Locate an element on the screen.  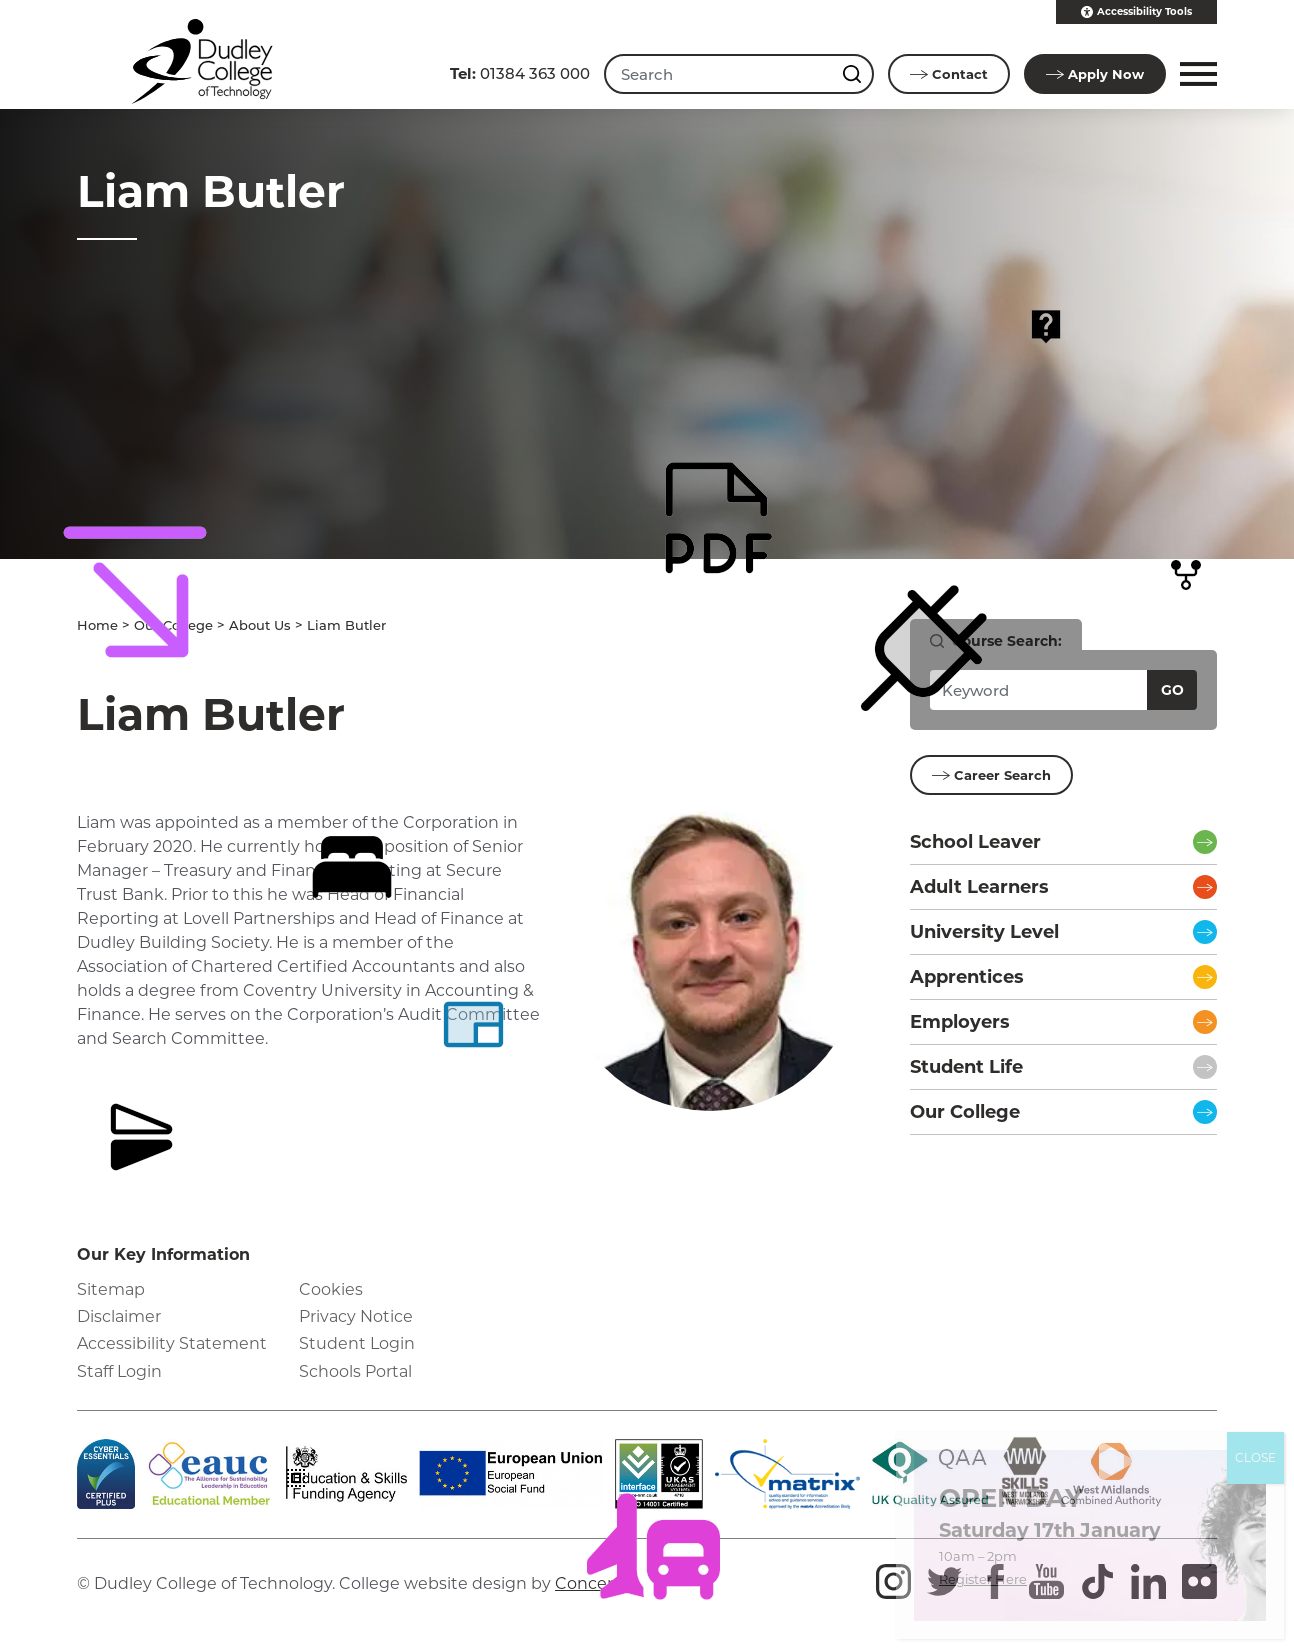
connect to a power source is located at coordinates (921, 650).